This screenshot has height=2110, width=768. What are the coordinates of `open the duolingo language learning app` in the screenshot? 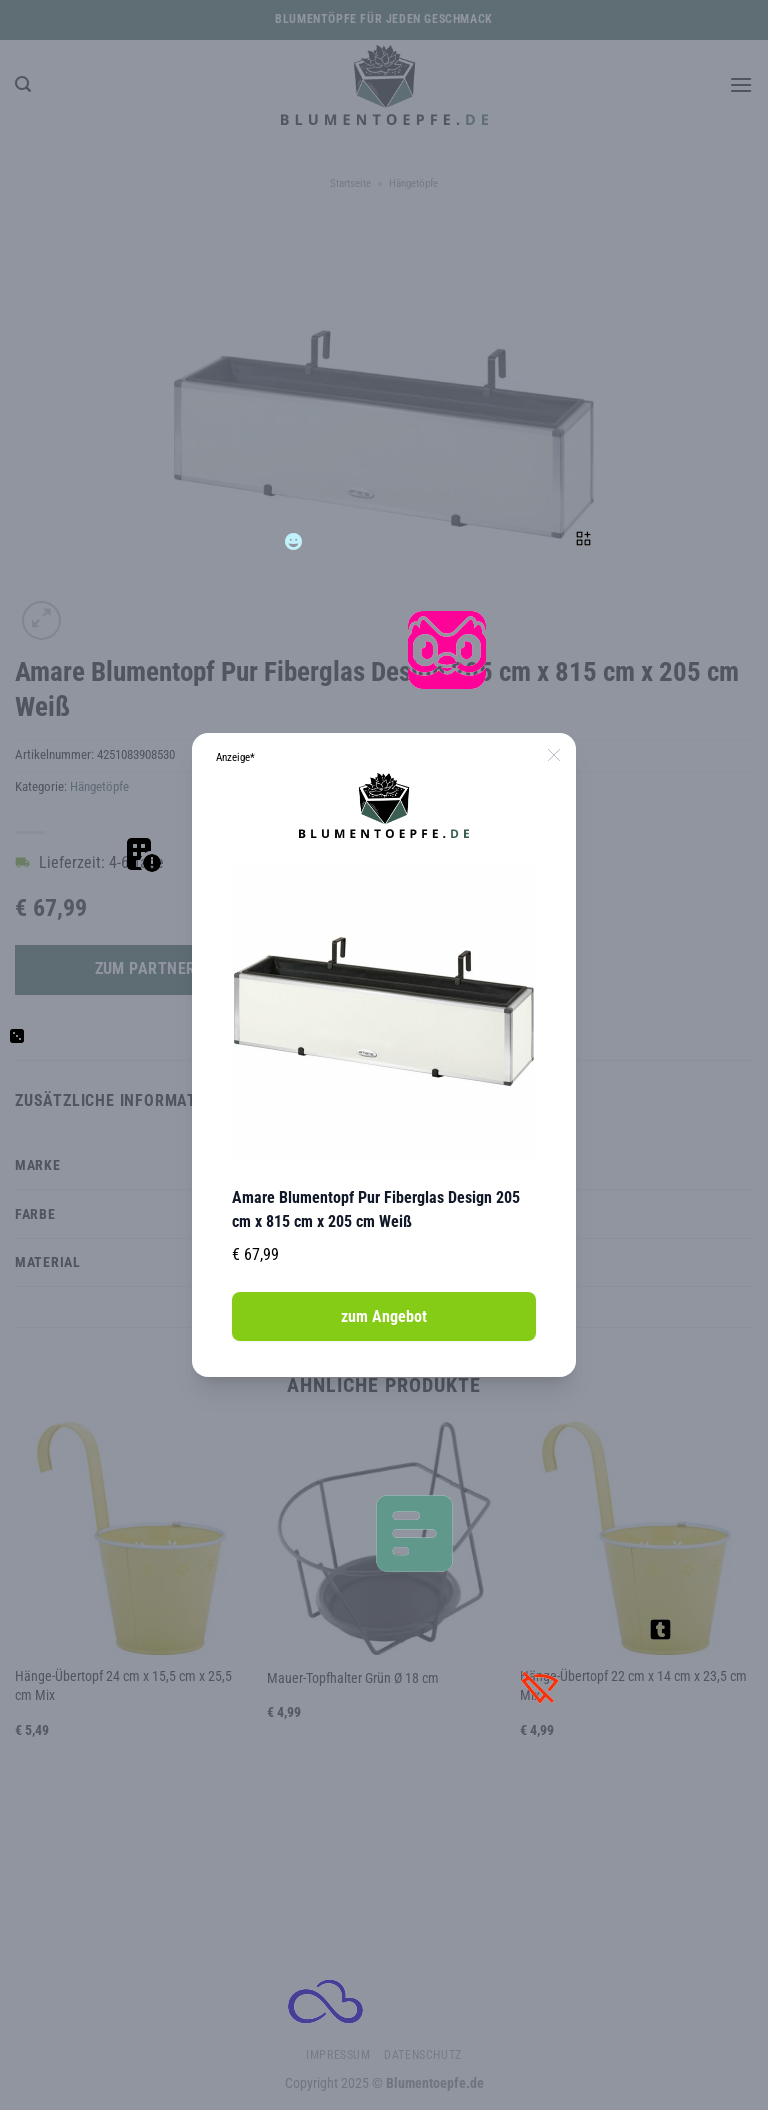 It's located at (447, 650).